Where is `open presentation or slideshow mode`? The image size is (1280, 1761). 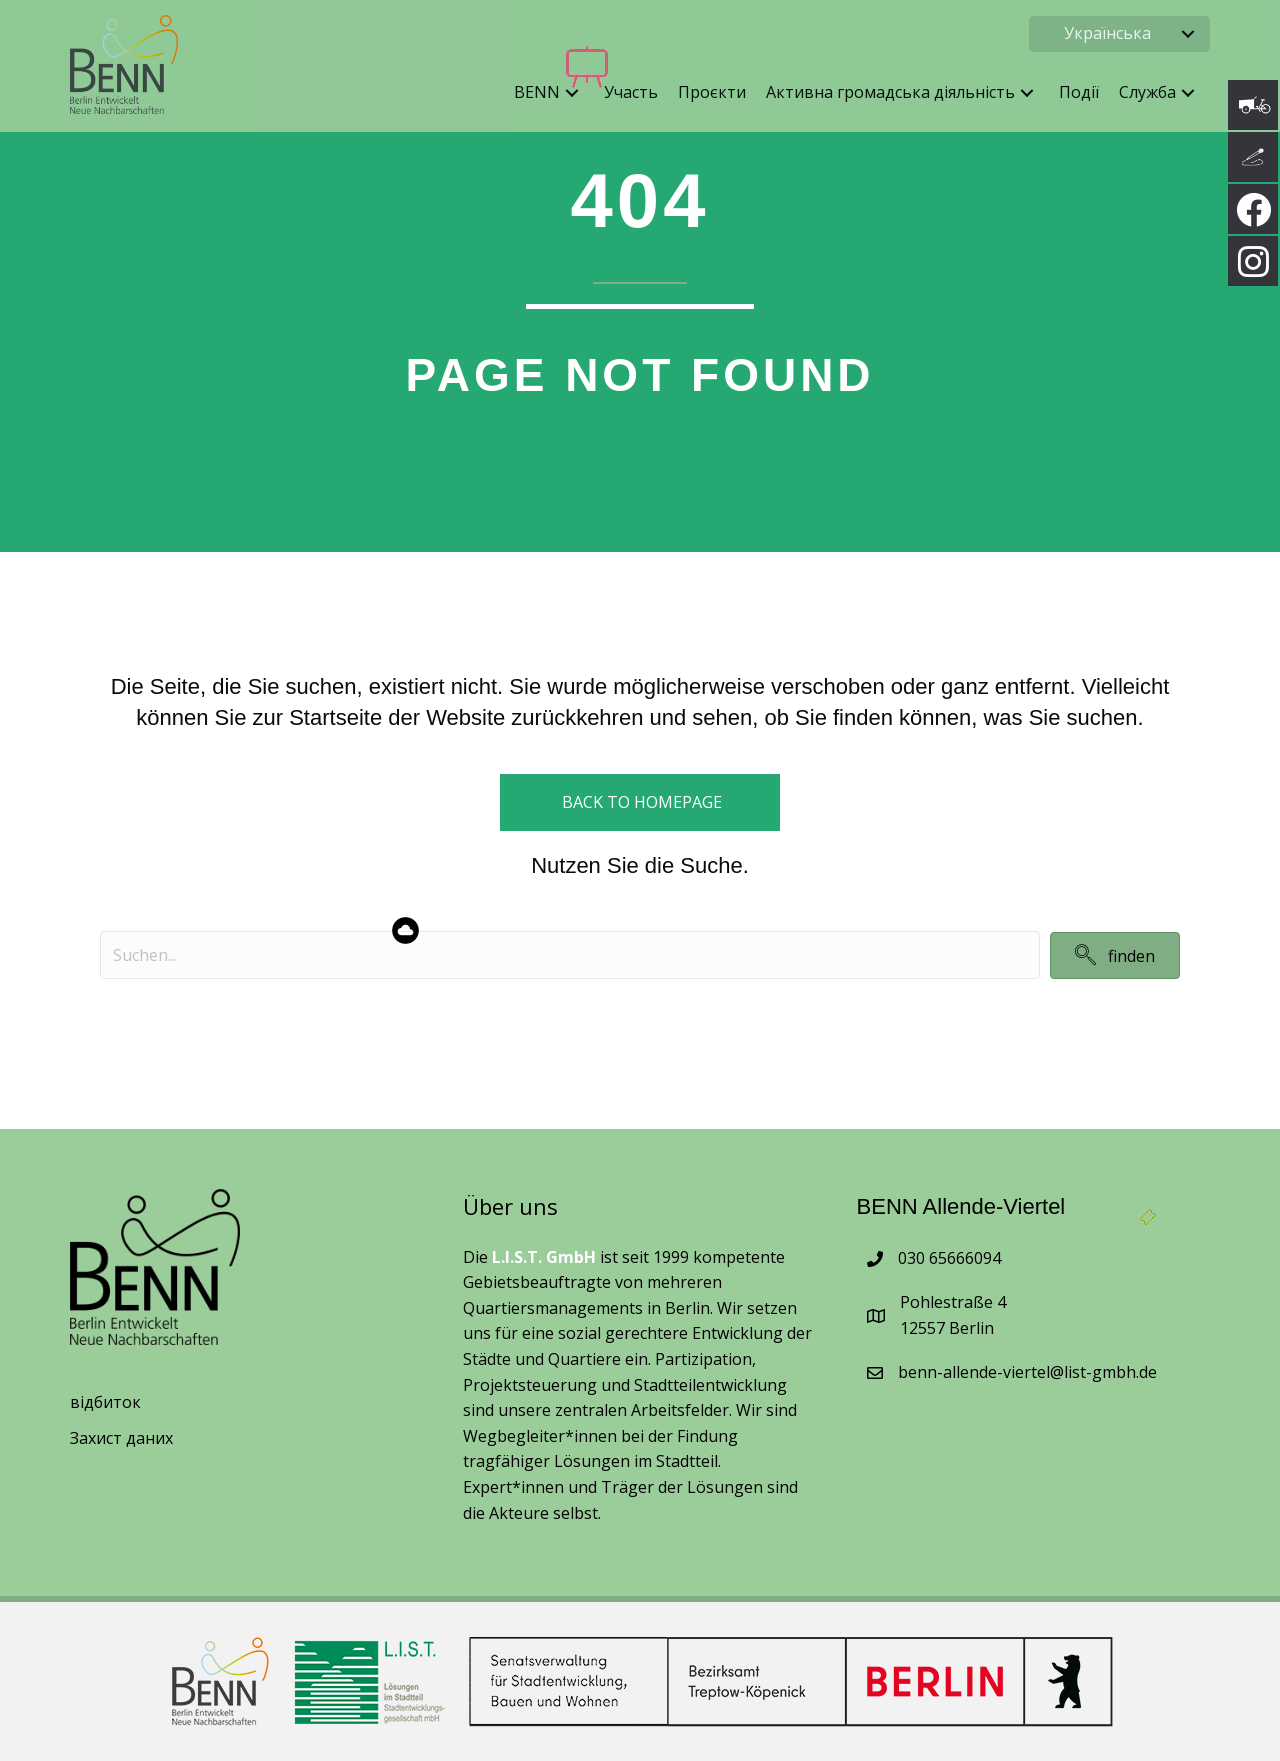 open presentation or slideshow mode is located at coordinates (587, 67).